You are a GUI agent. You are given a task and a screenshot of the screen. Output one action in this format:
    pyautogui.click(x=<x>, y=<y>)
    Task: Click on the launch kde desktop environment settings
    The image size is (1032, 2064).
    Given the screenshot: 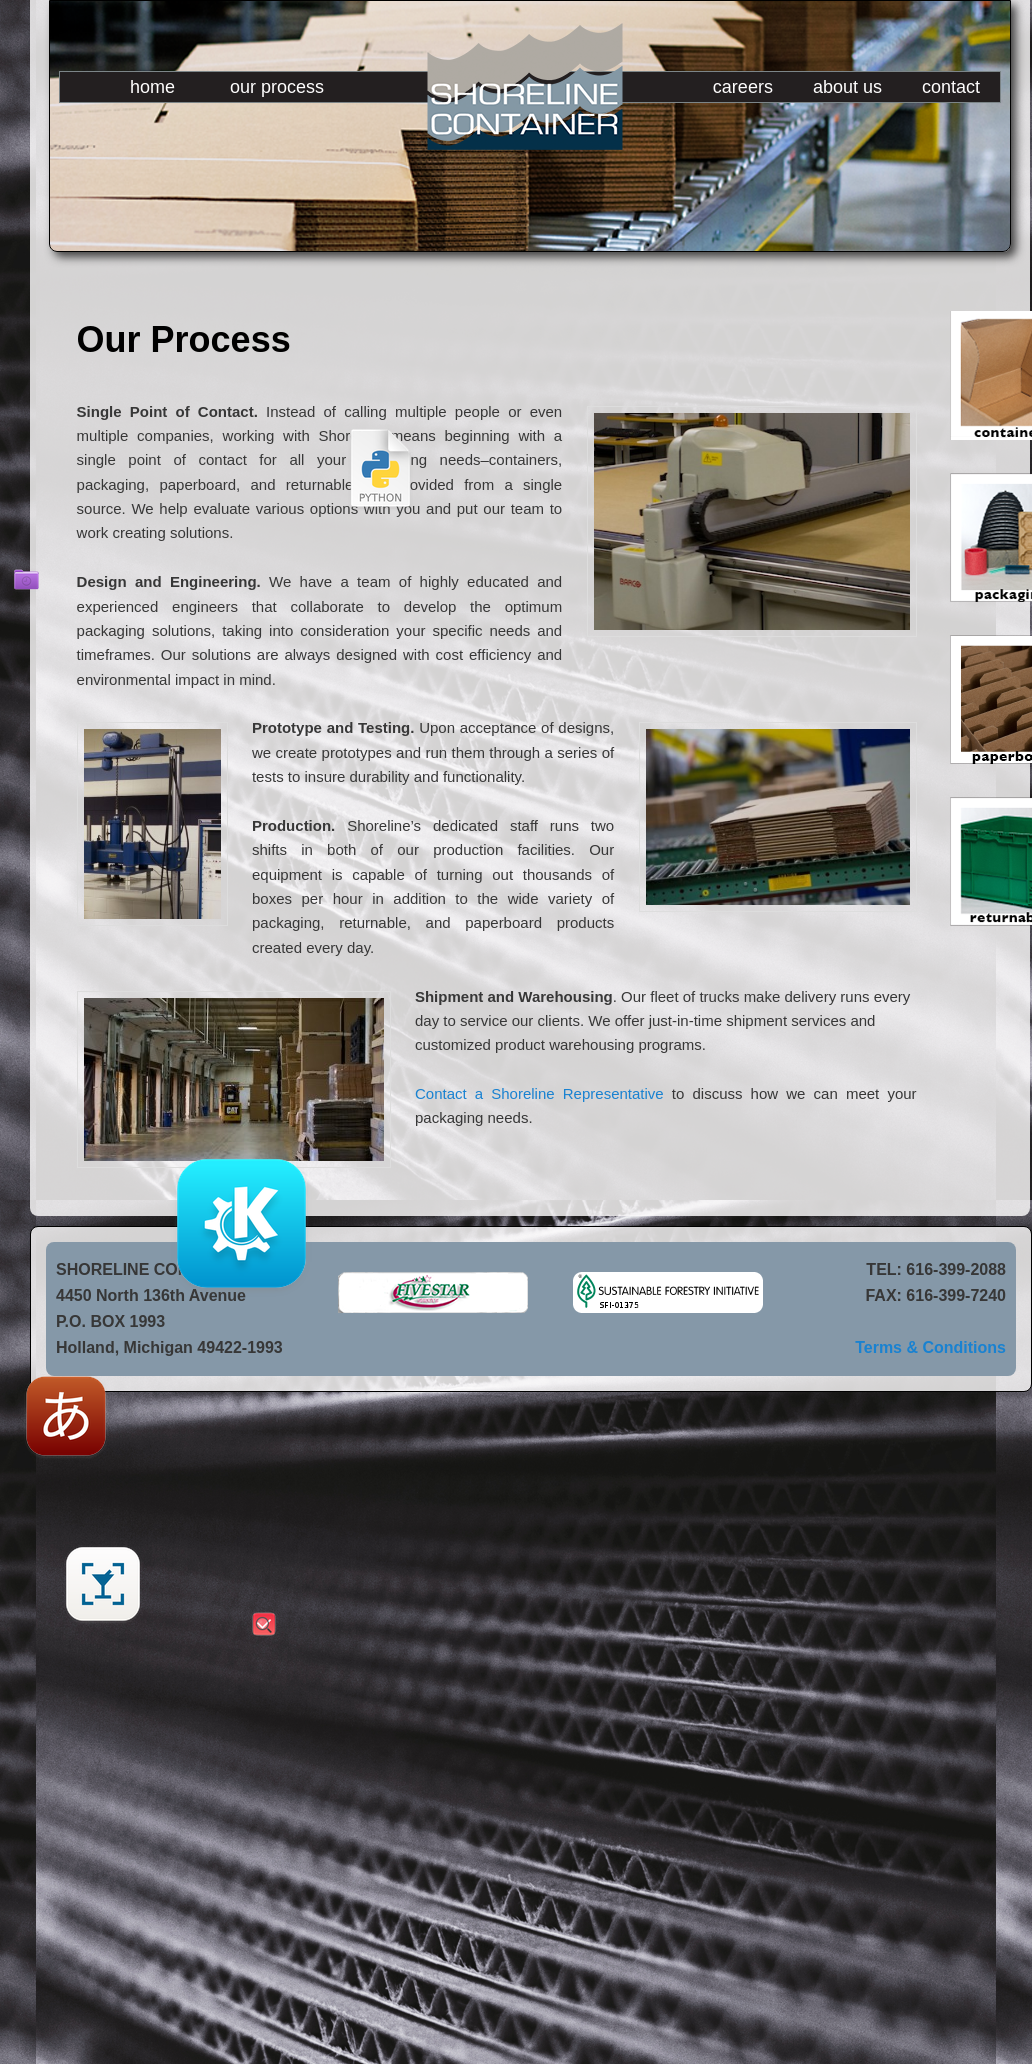 What is the action you would take?
    pyautogui.click(x=241, y=1223)
    